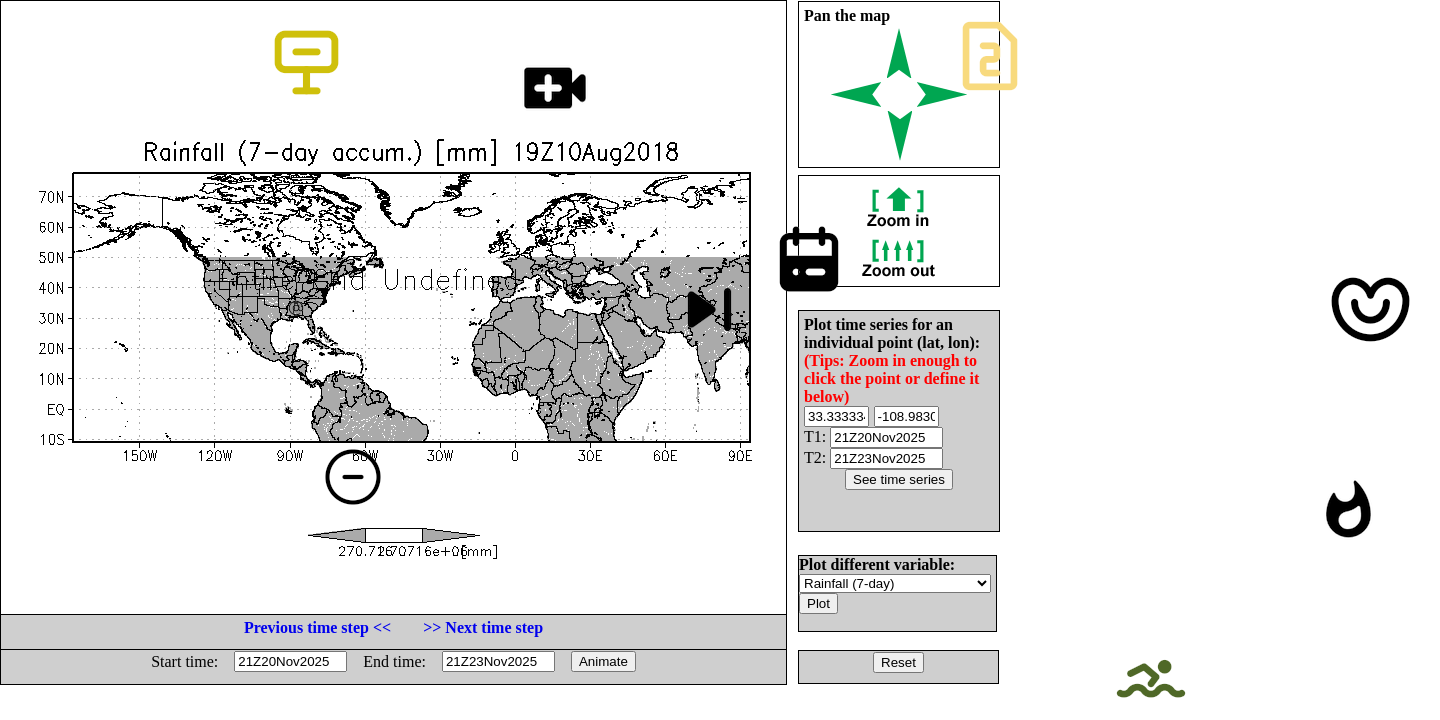  Describe the element at coordinates (1348, 509) in the screenshot. I see `view trending or popular content` at that location.